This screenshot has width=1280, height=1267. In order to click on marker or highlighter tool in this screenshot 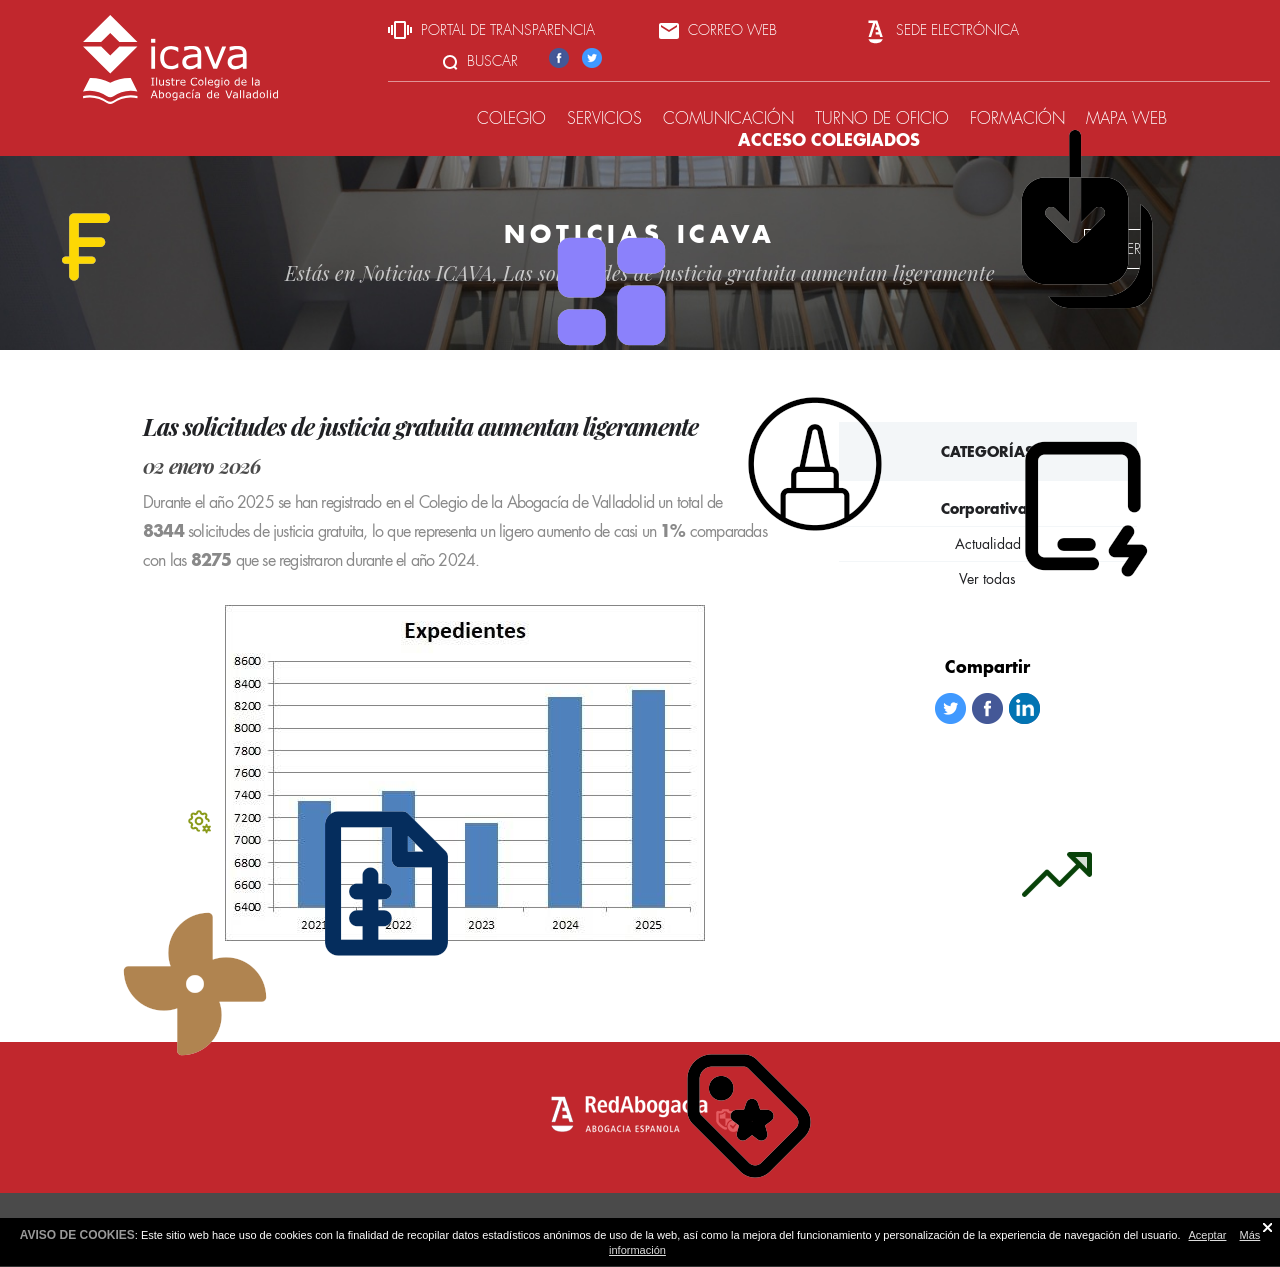, I will do `click(815, 464)`.